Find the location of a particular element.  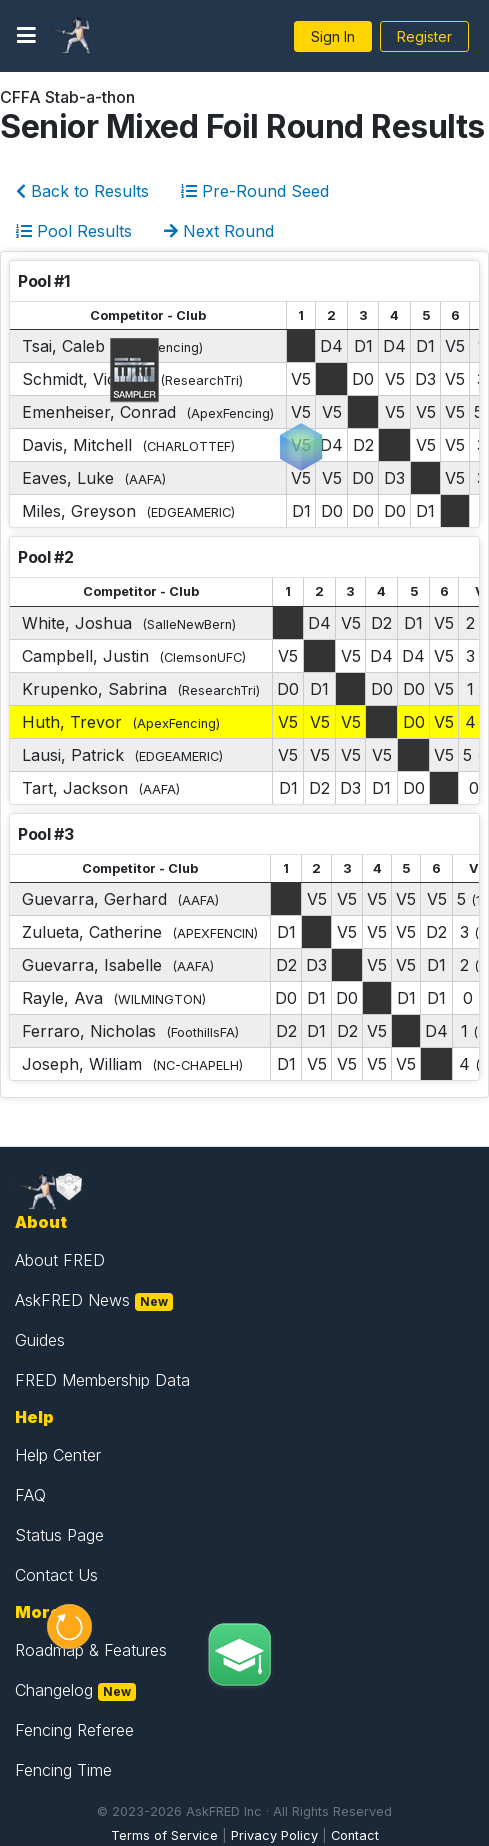

reboot or restart the system is located at coordinates (69, 1626).